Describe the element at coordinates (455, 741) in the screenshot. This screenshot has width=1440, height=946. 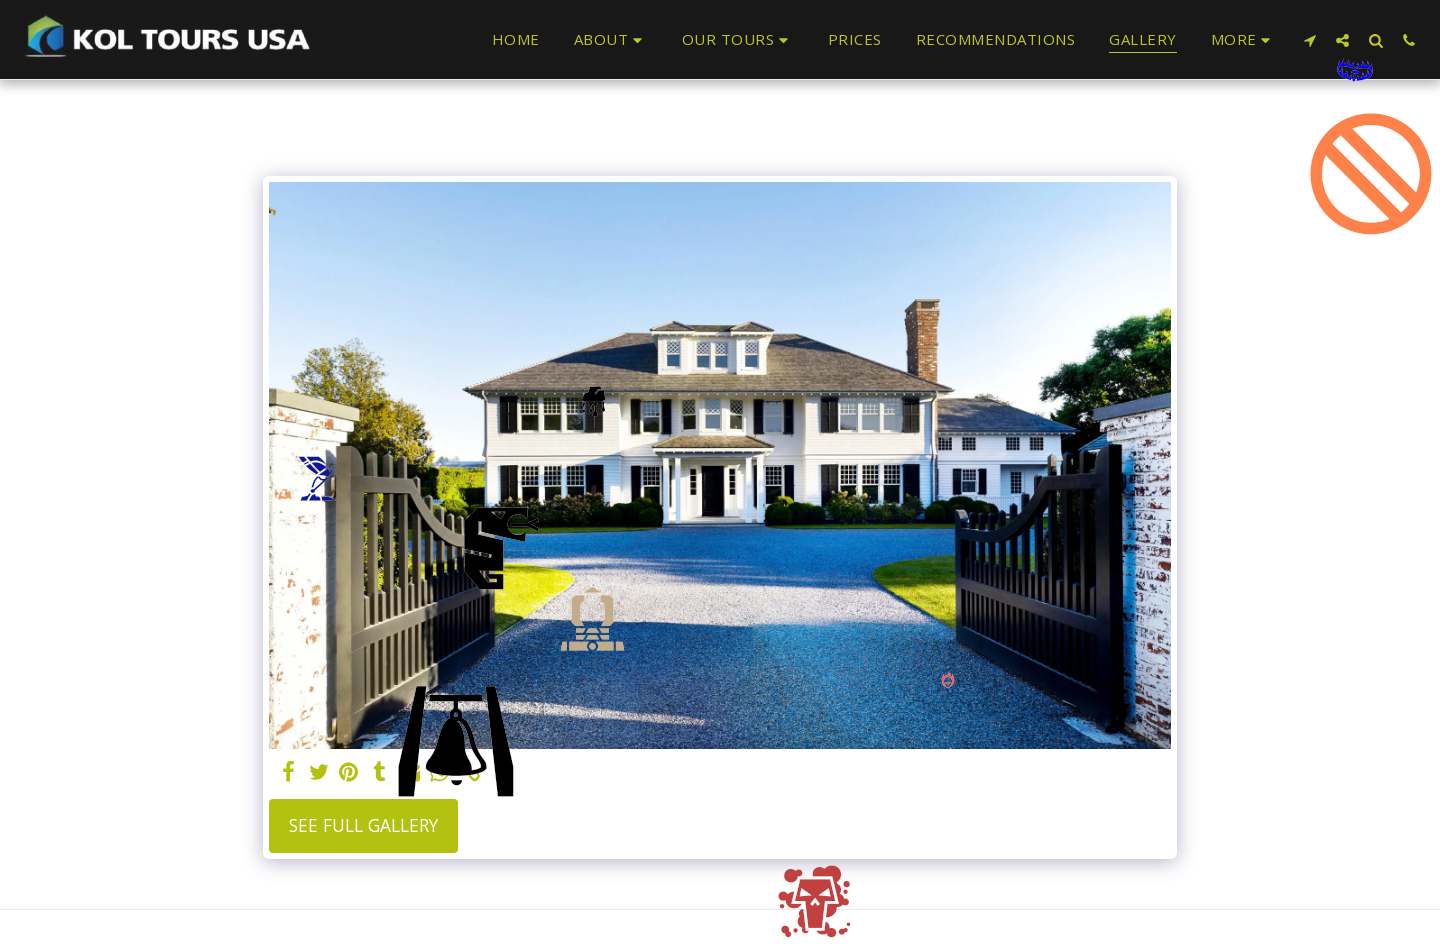
I see `carillon or bell tower instrument` at that location.